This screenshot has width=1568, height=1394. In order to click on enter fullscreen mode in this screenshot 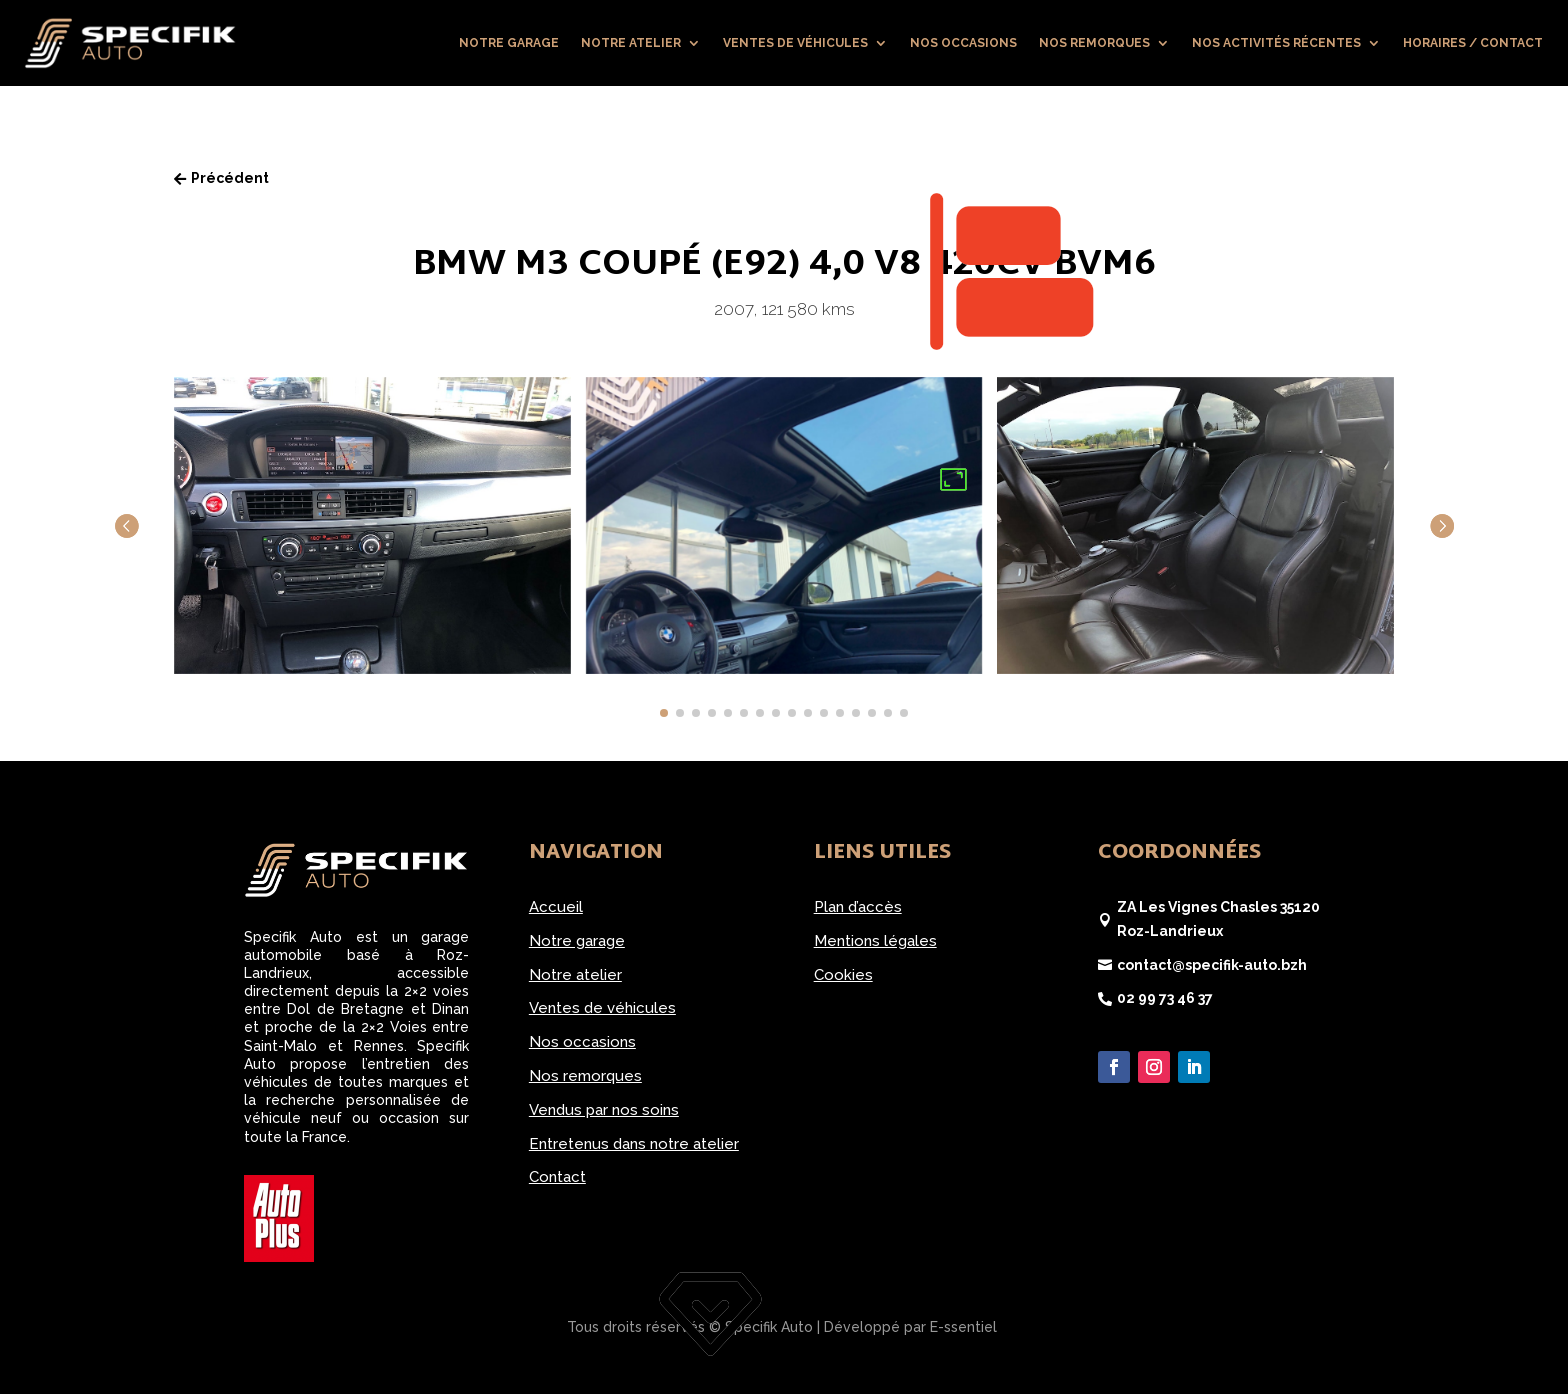, I will do `click(953, 479)`.